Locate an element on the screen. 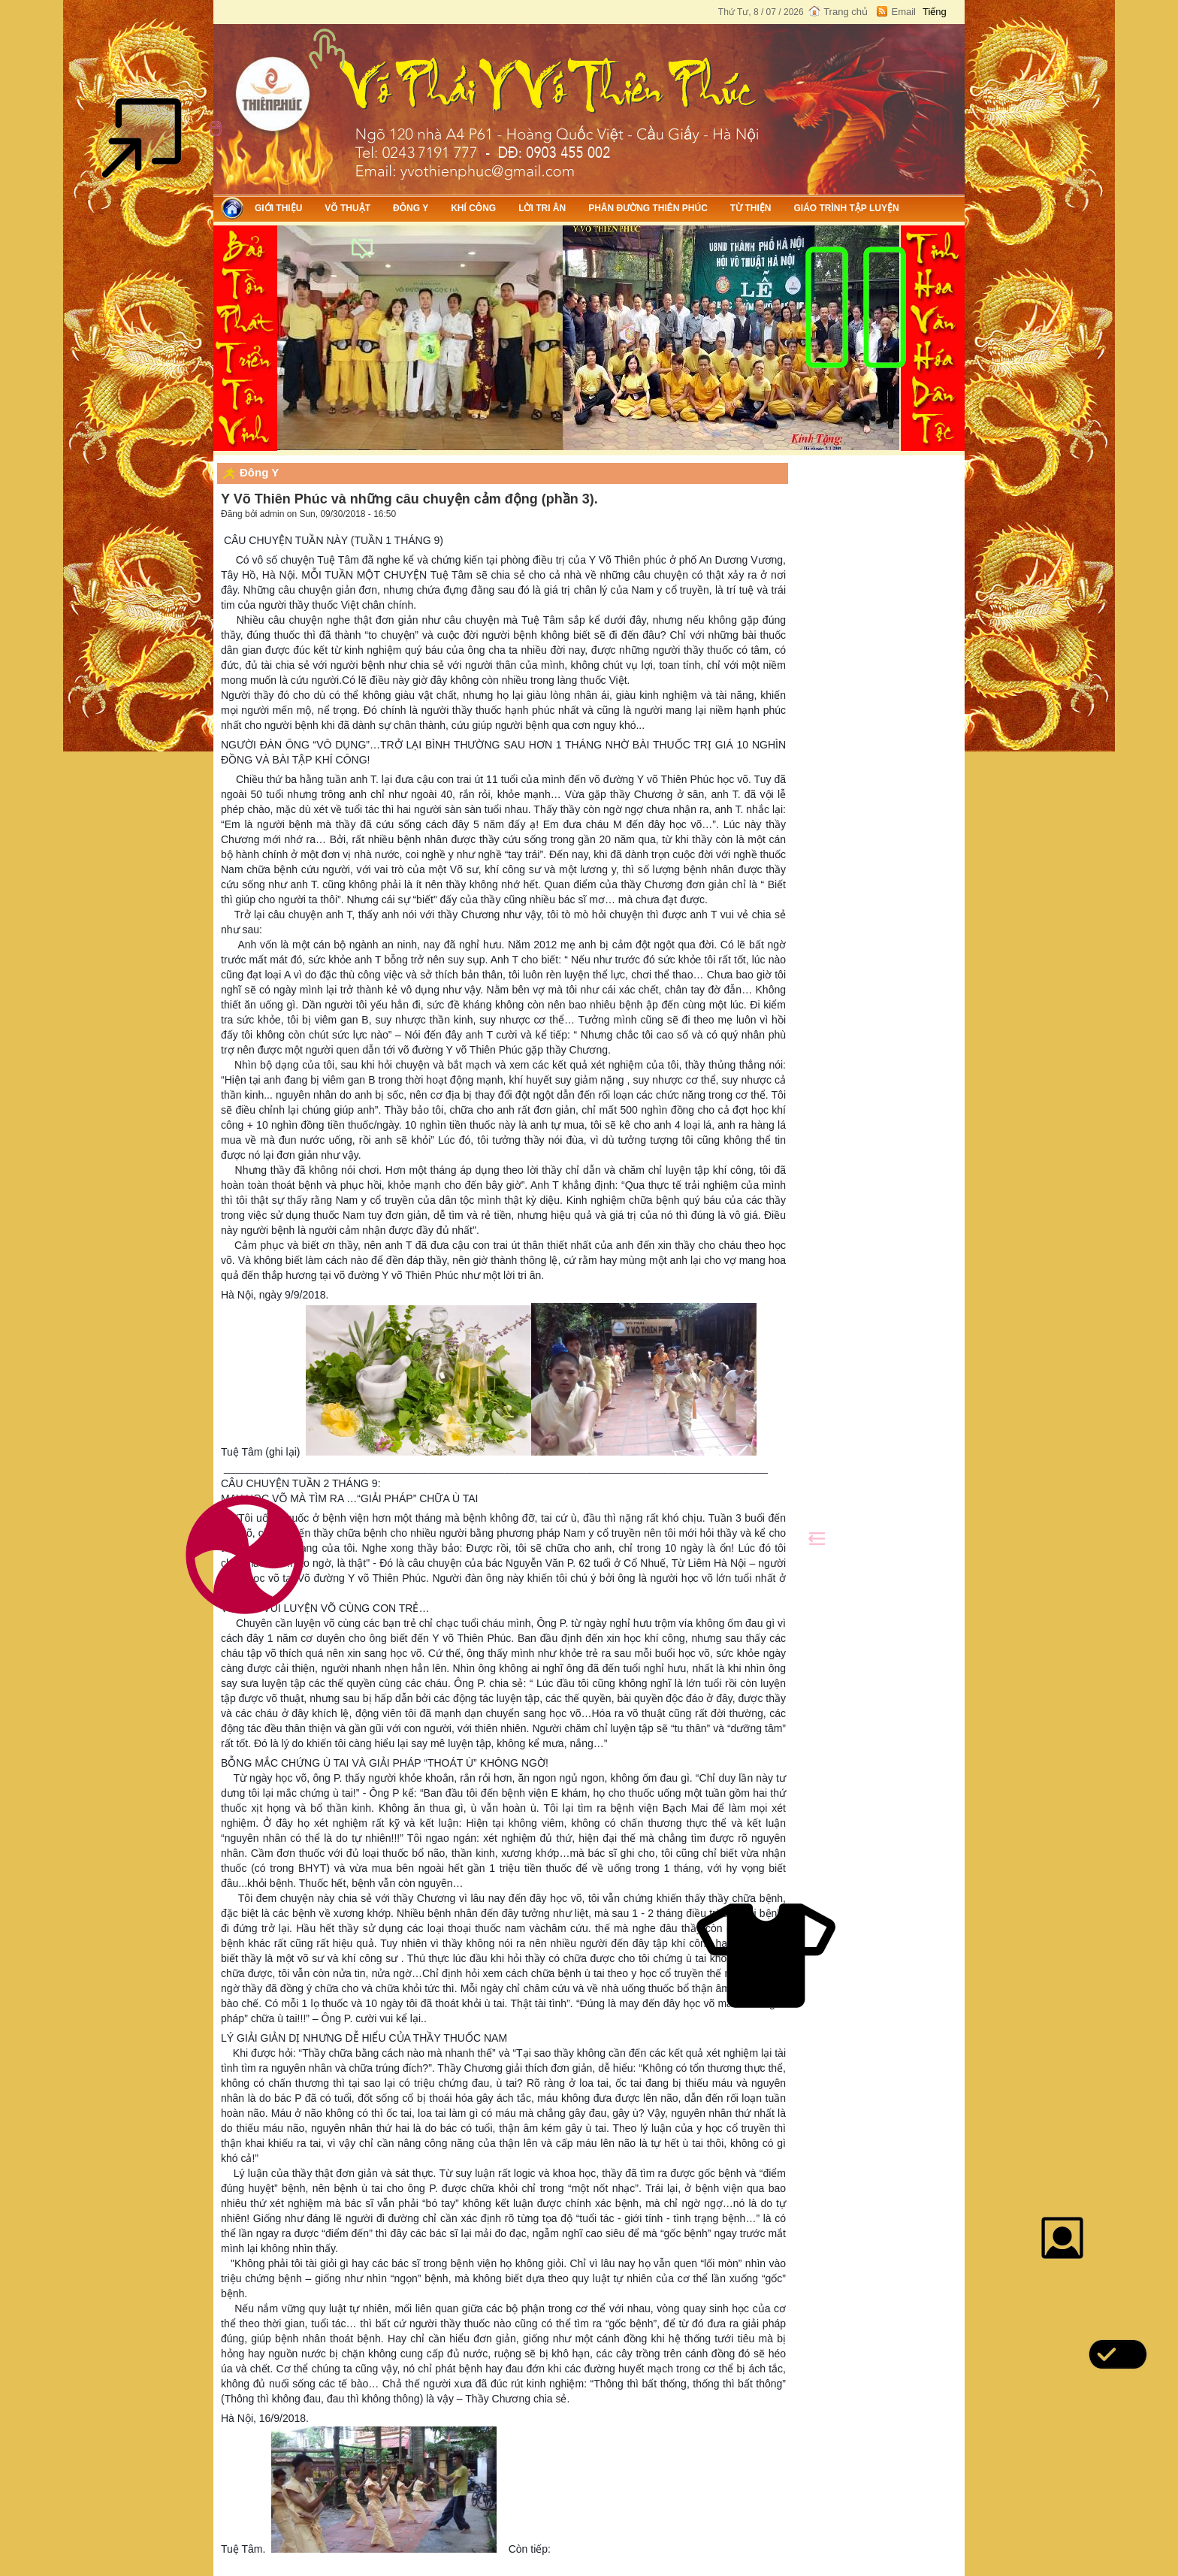  right-click action or context menu trigger is located at coordinates (216, 128).